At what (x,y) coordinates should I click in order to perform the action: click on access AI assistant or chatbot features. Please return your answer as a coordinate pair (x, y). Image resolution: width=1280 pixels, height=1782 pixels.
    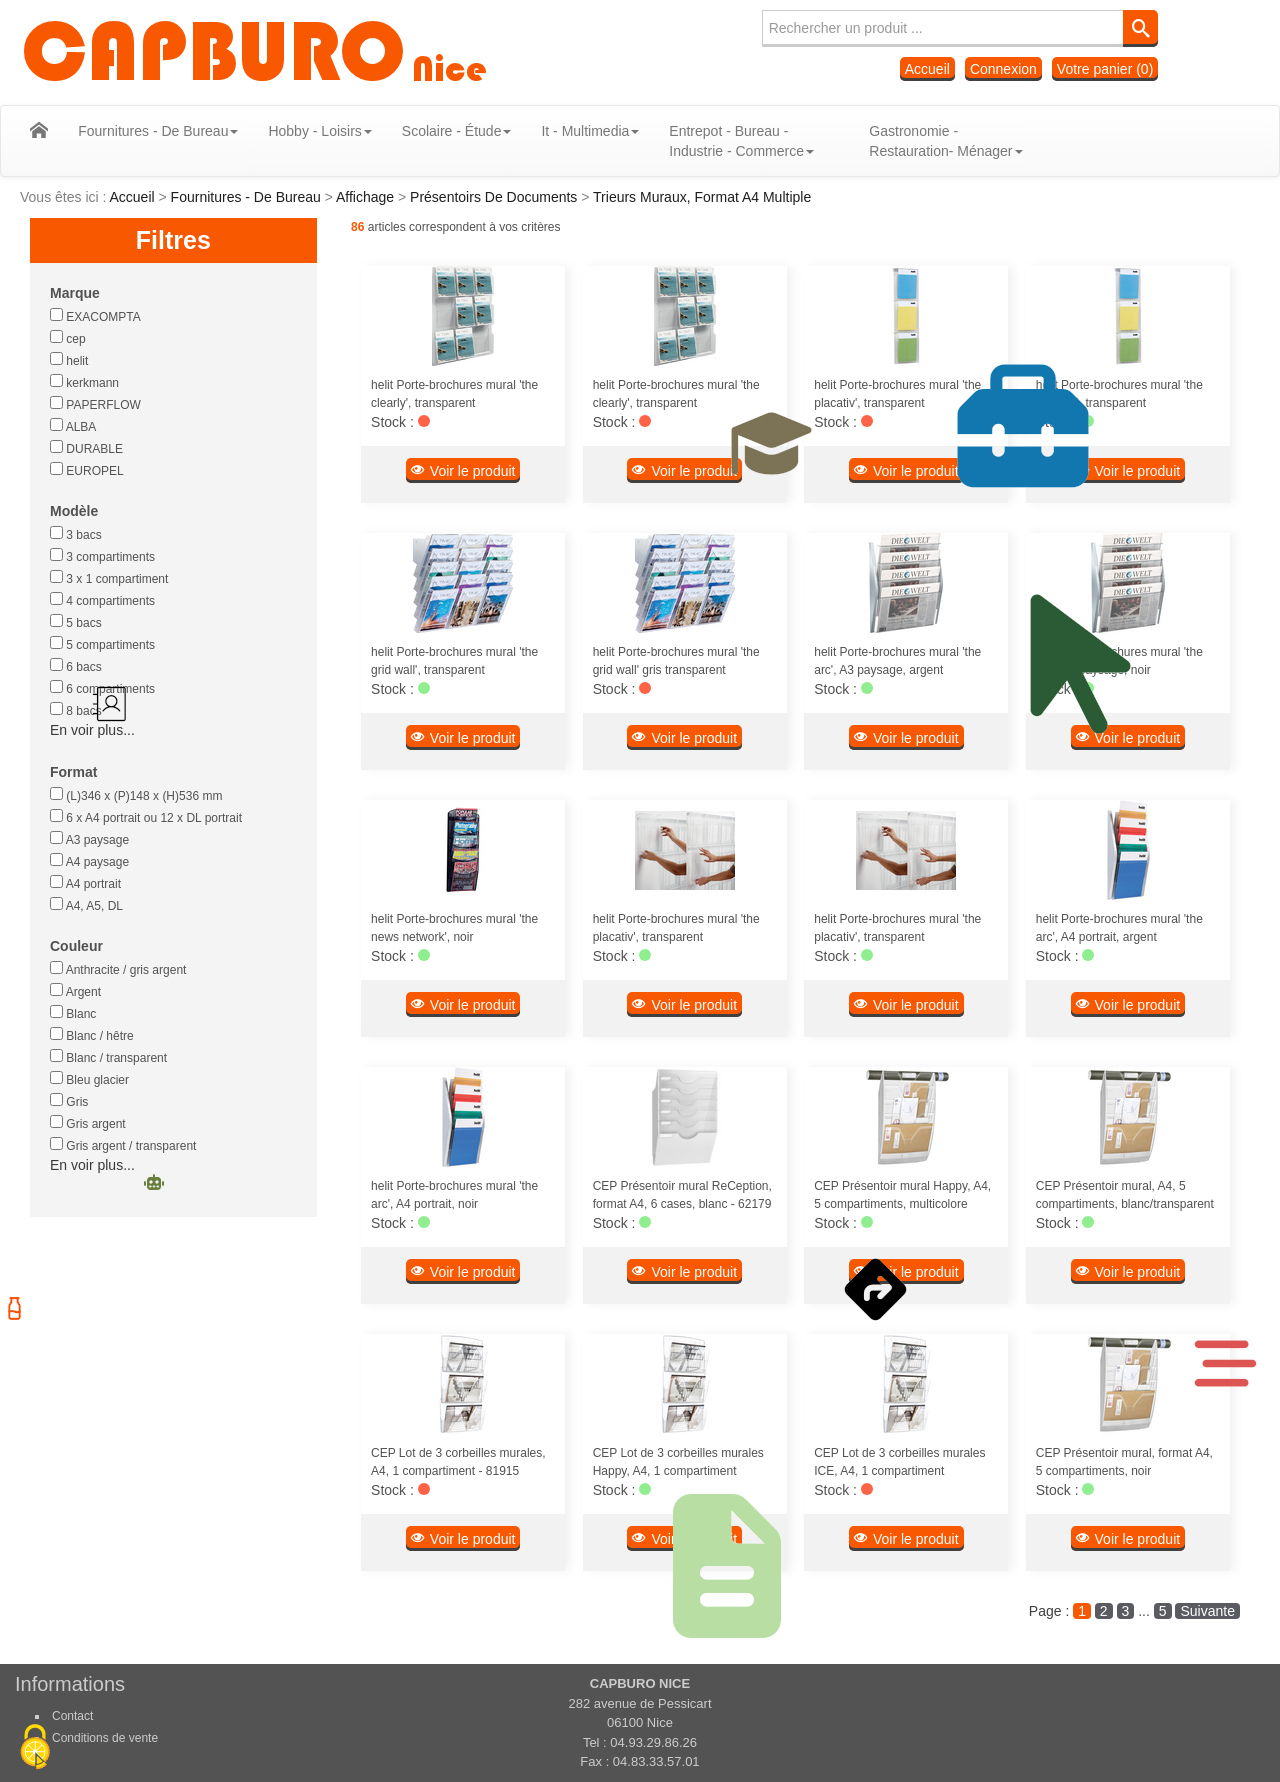
    Looking at the image, I should click on (154, 1183).